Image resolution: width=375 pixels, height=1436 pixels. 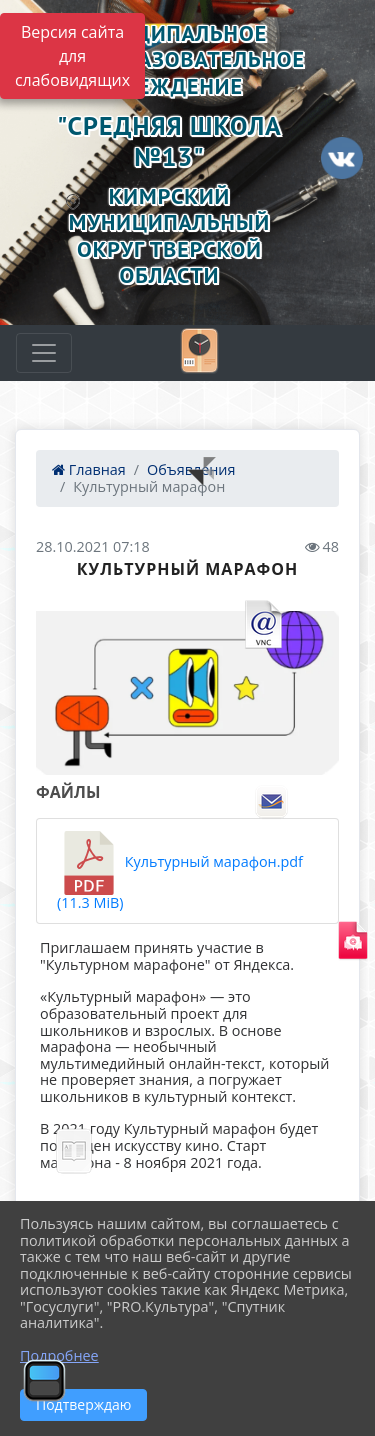 I want to click on package manager is processing or waiting, so click(x=199, y=350).